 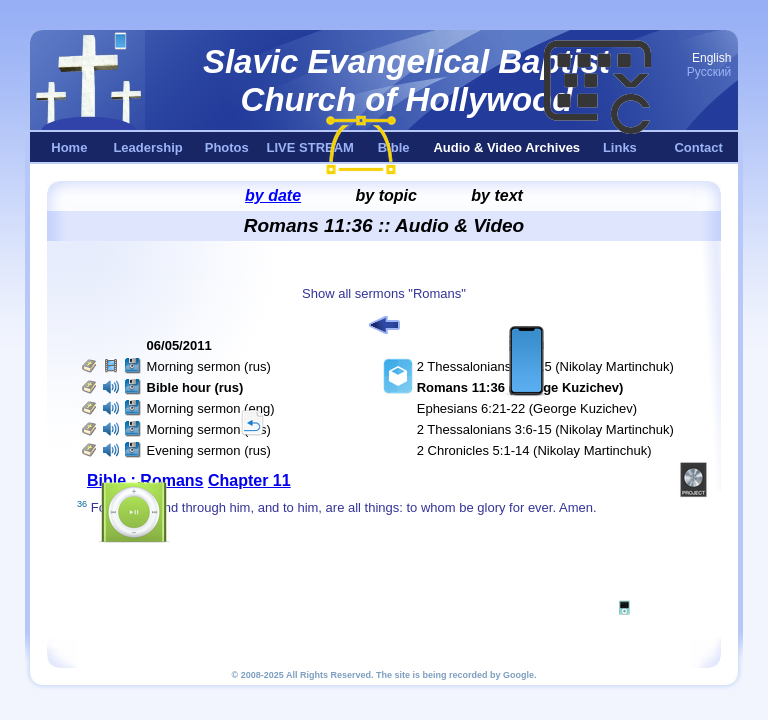 What do you see at coordinates (624, 604) in the screenshot?
I see `iPod nano device connected` at bounding box center [624, 604].